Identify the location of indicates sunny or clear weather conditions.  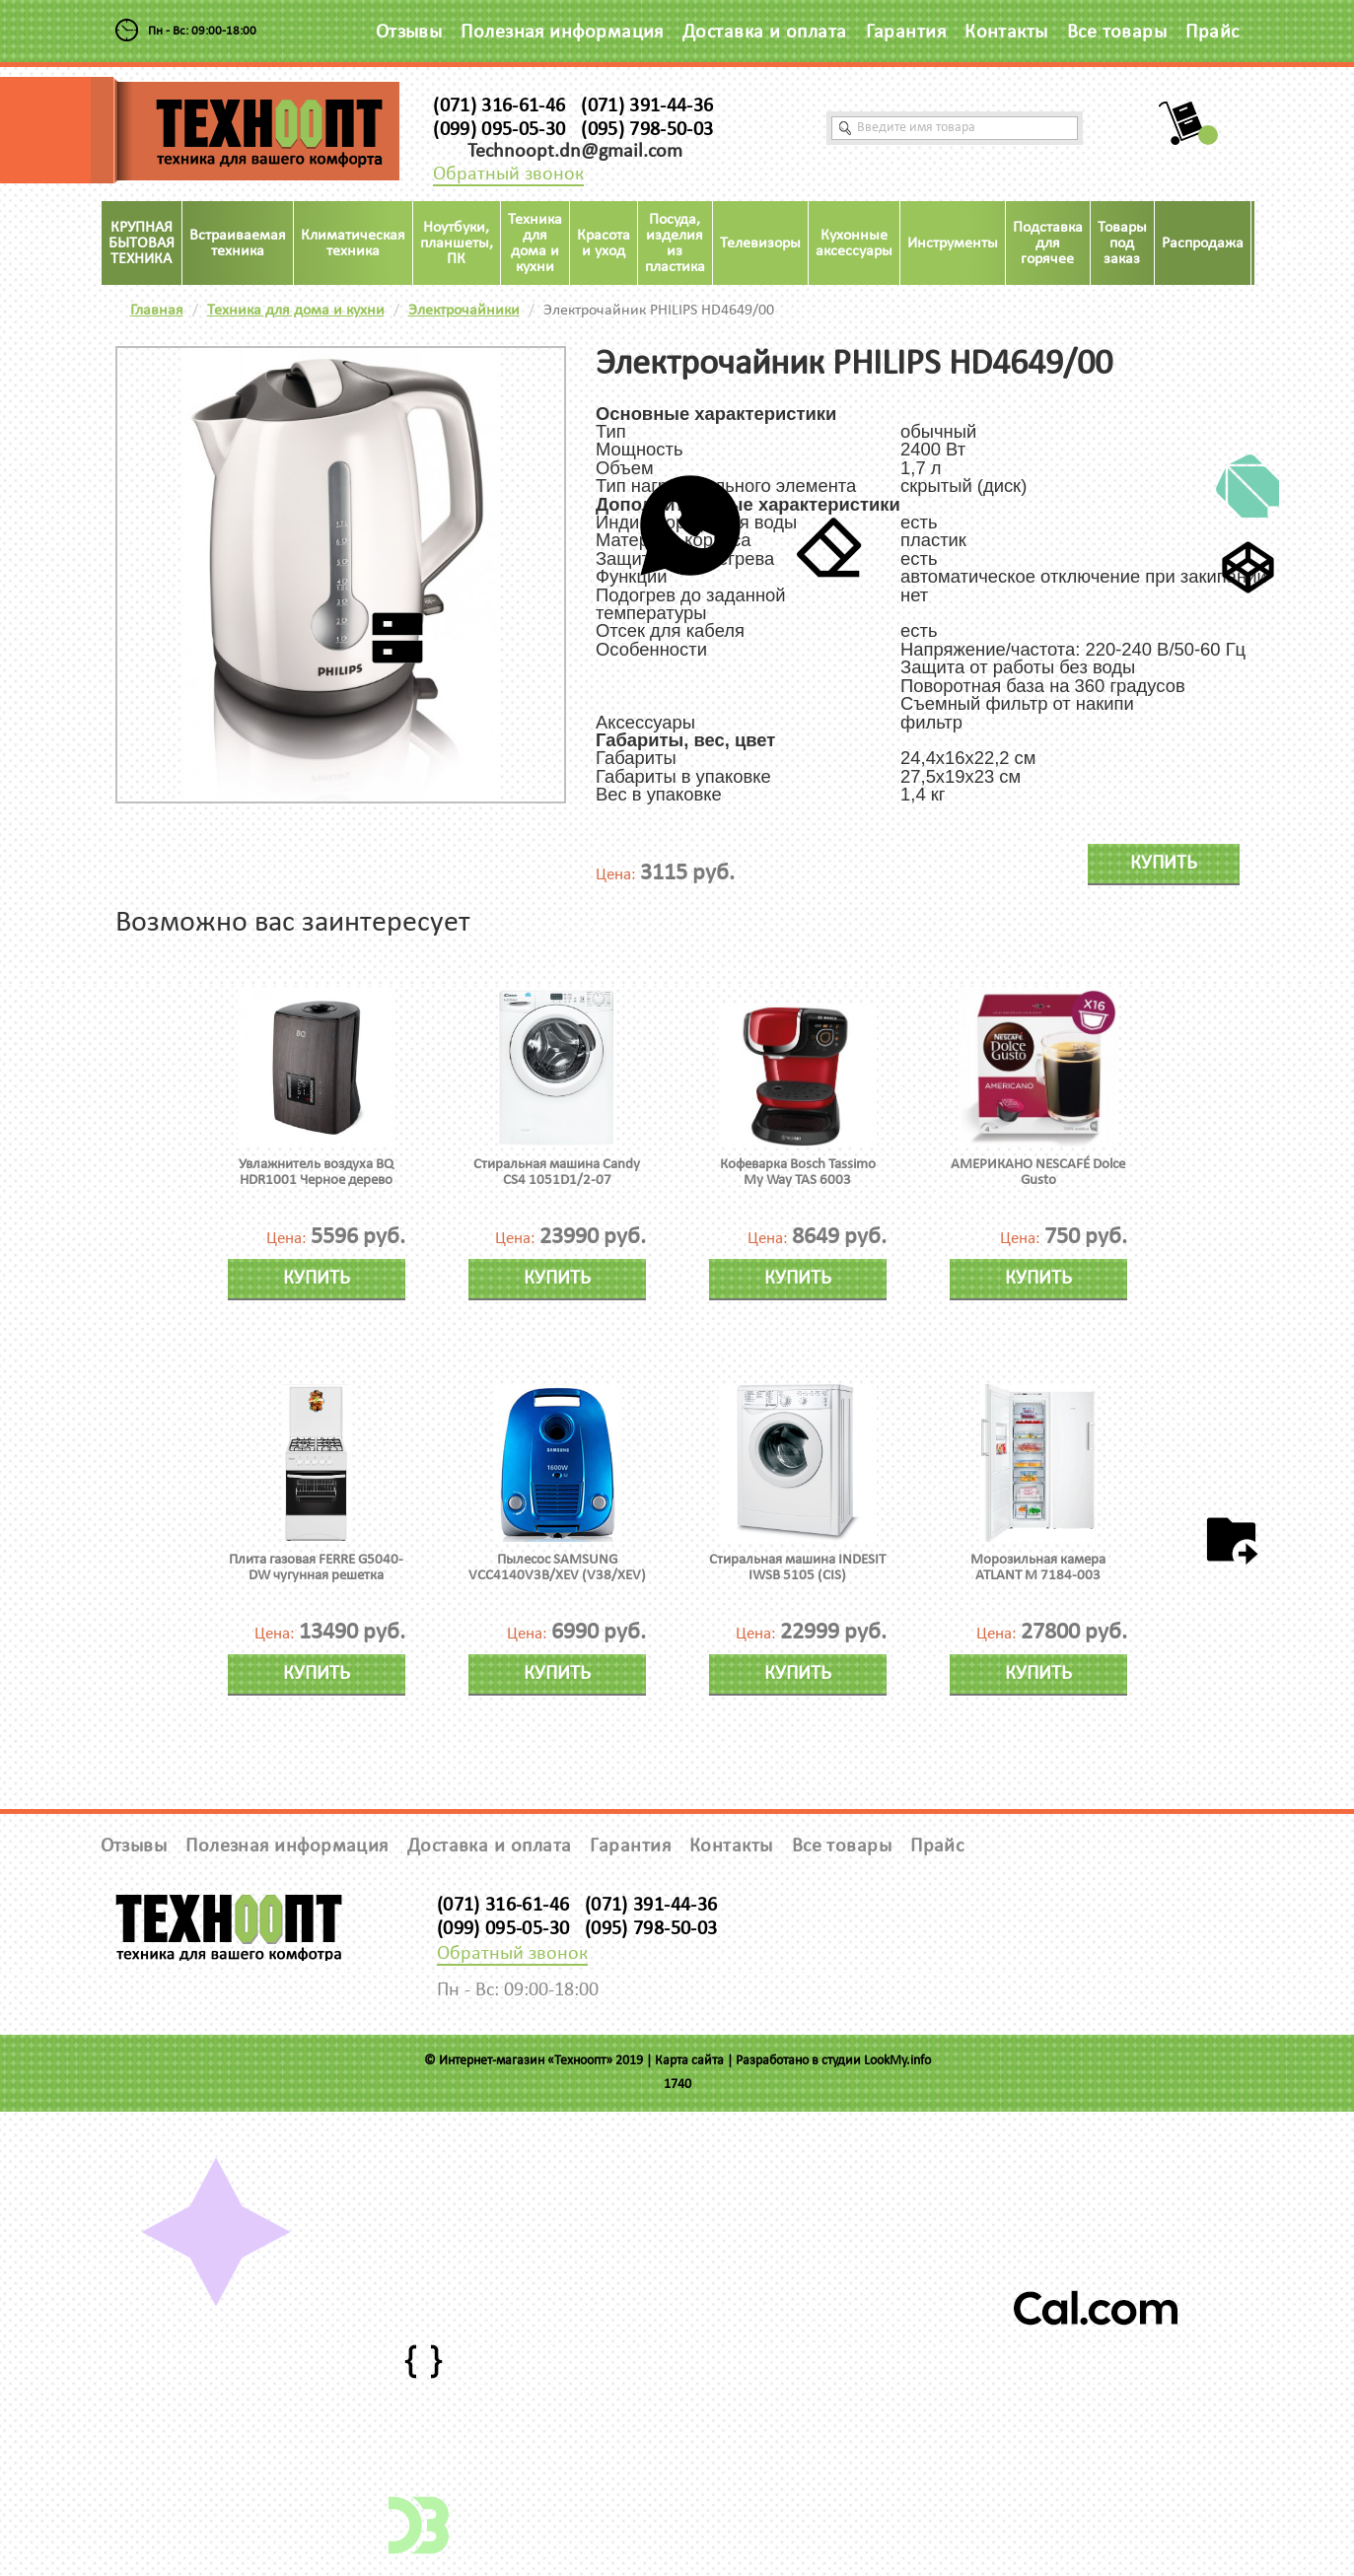
(216, 2232).